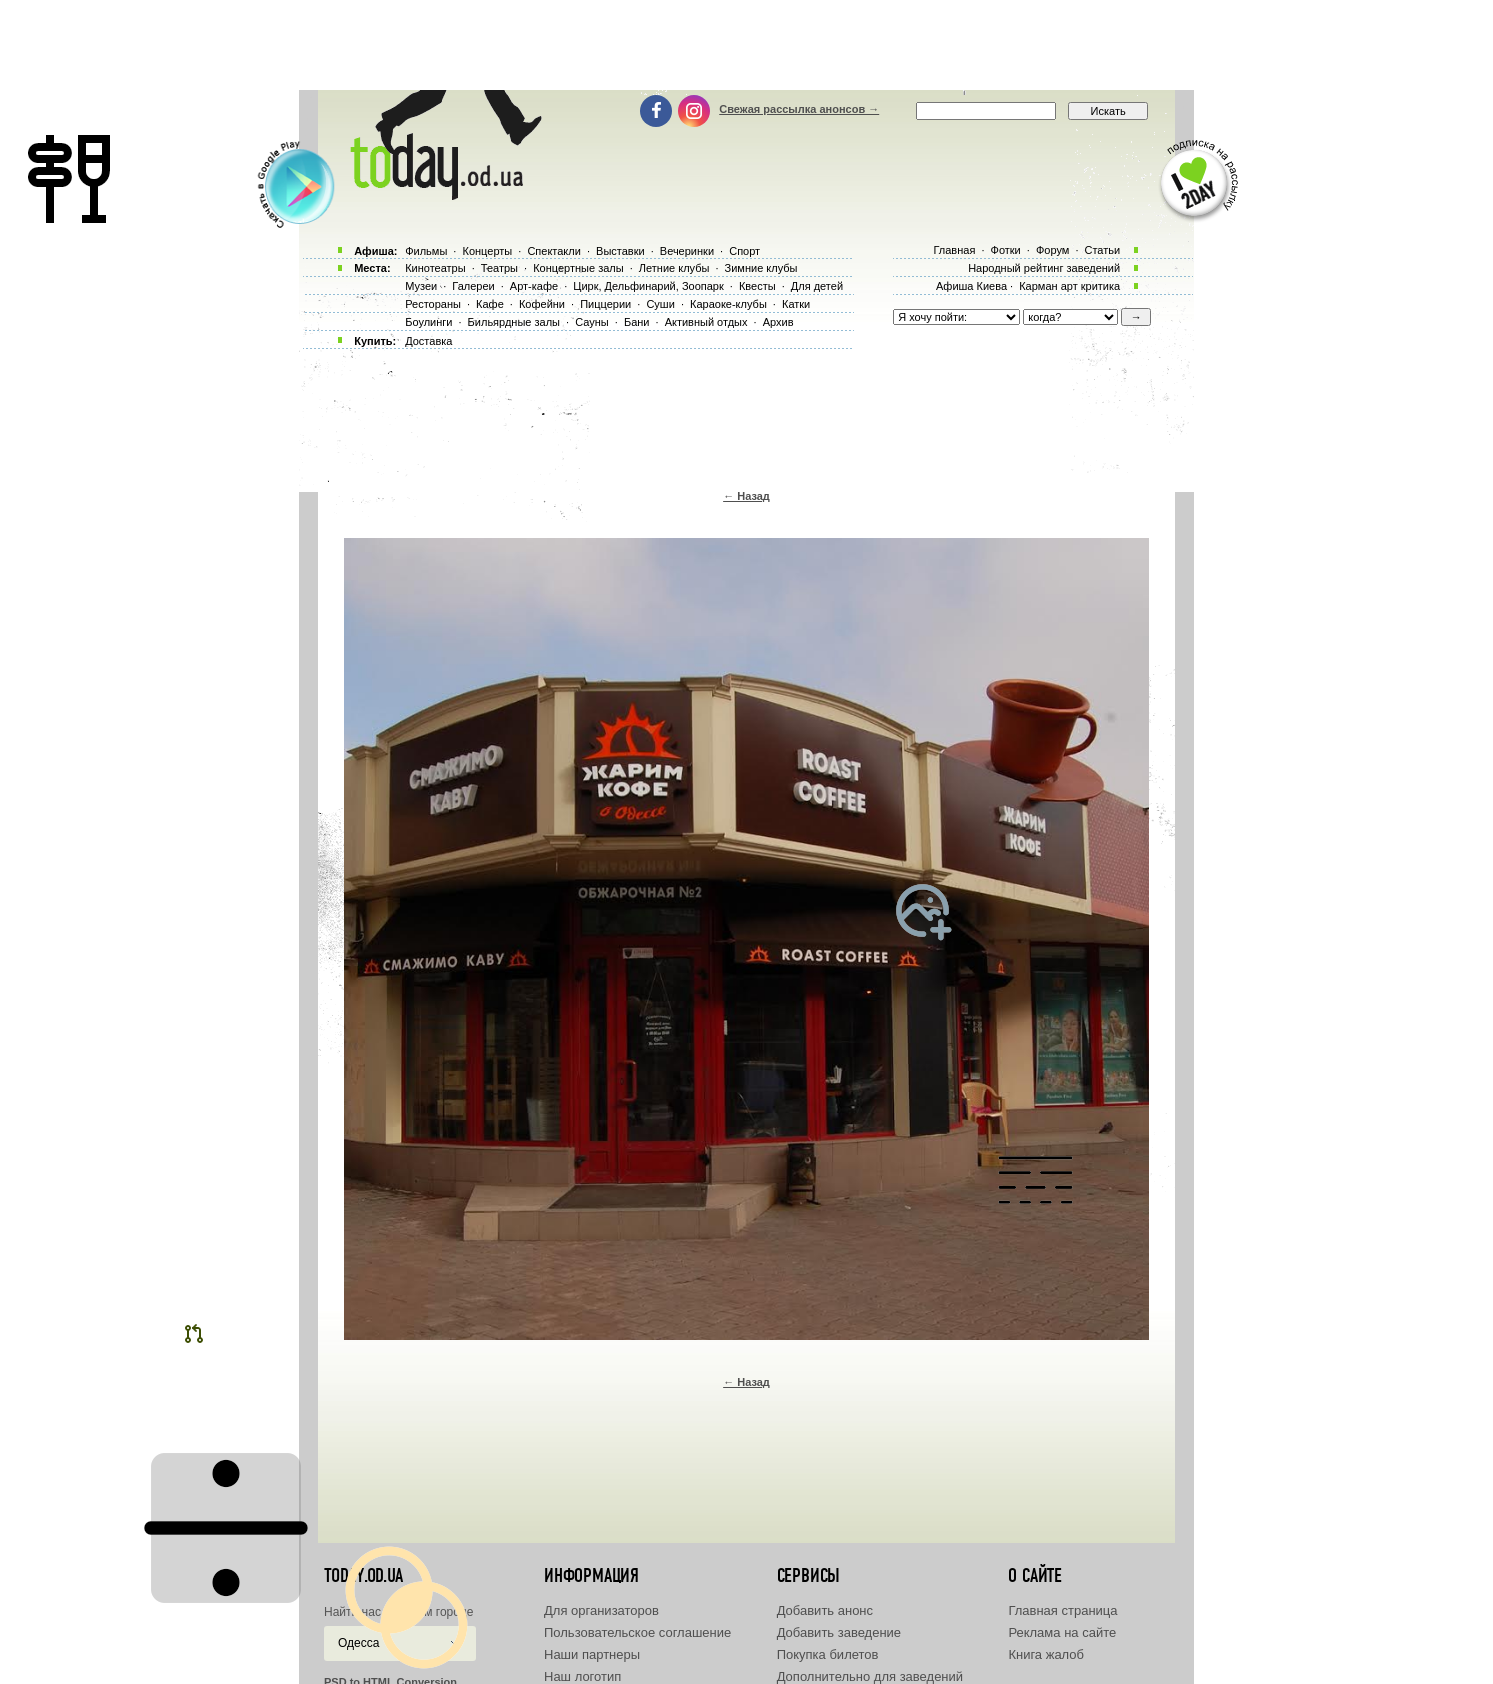 The width and height of the screenshot is (1493, 1684). Describe the element at coordinates (1035, 1181) in the screenshot. I see `apply a gradient fill to selected object` at that location.